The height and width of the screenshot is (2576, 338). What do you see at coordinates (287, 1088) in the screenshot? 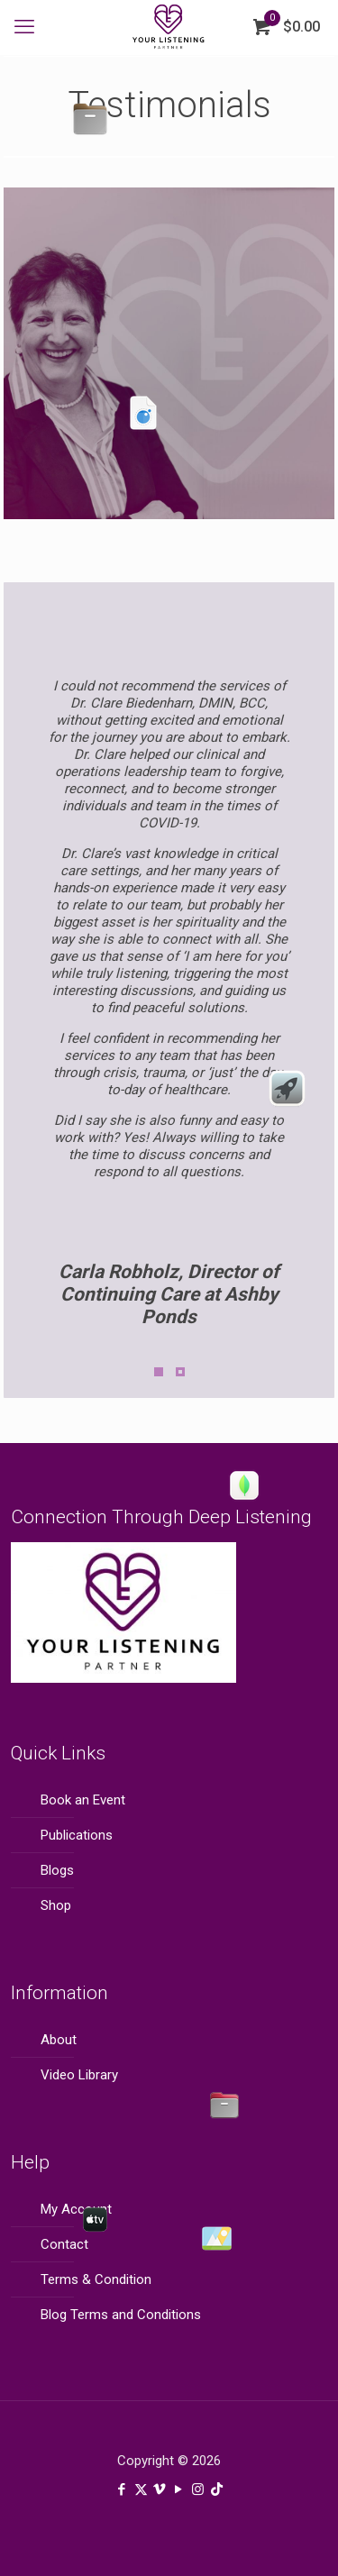
I see `open the app launcher` at bounding box center [287, 1088].